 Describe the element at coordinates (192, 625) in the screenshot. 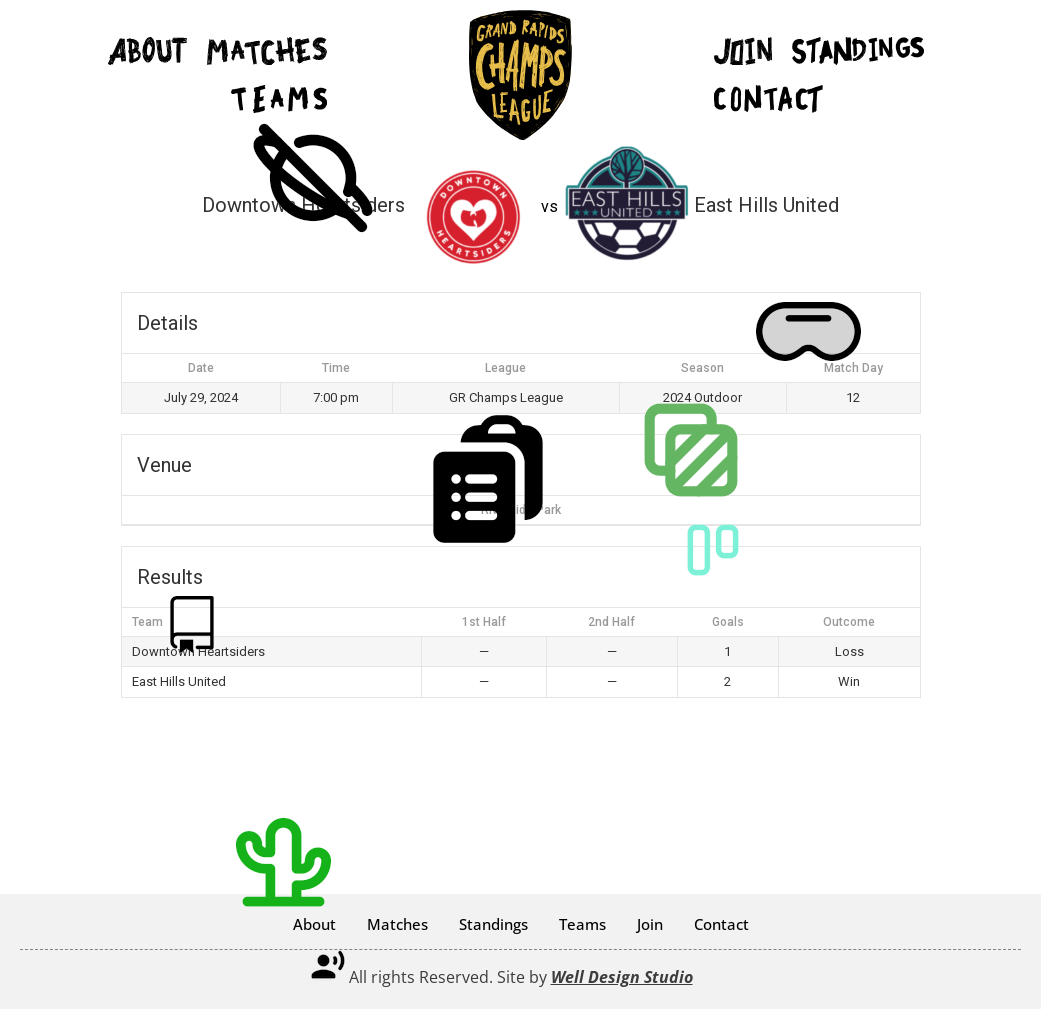

I see `access a code repository` at that location.